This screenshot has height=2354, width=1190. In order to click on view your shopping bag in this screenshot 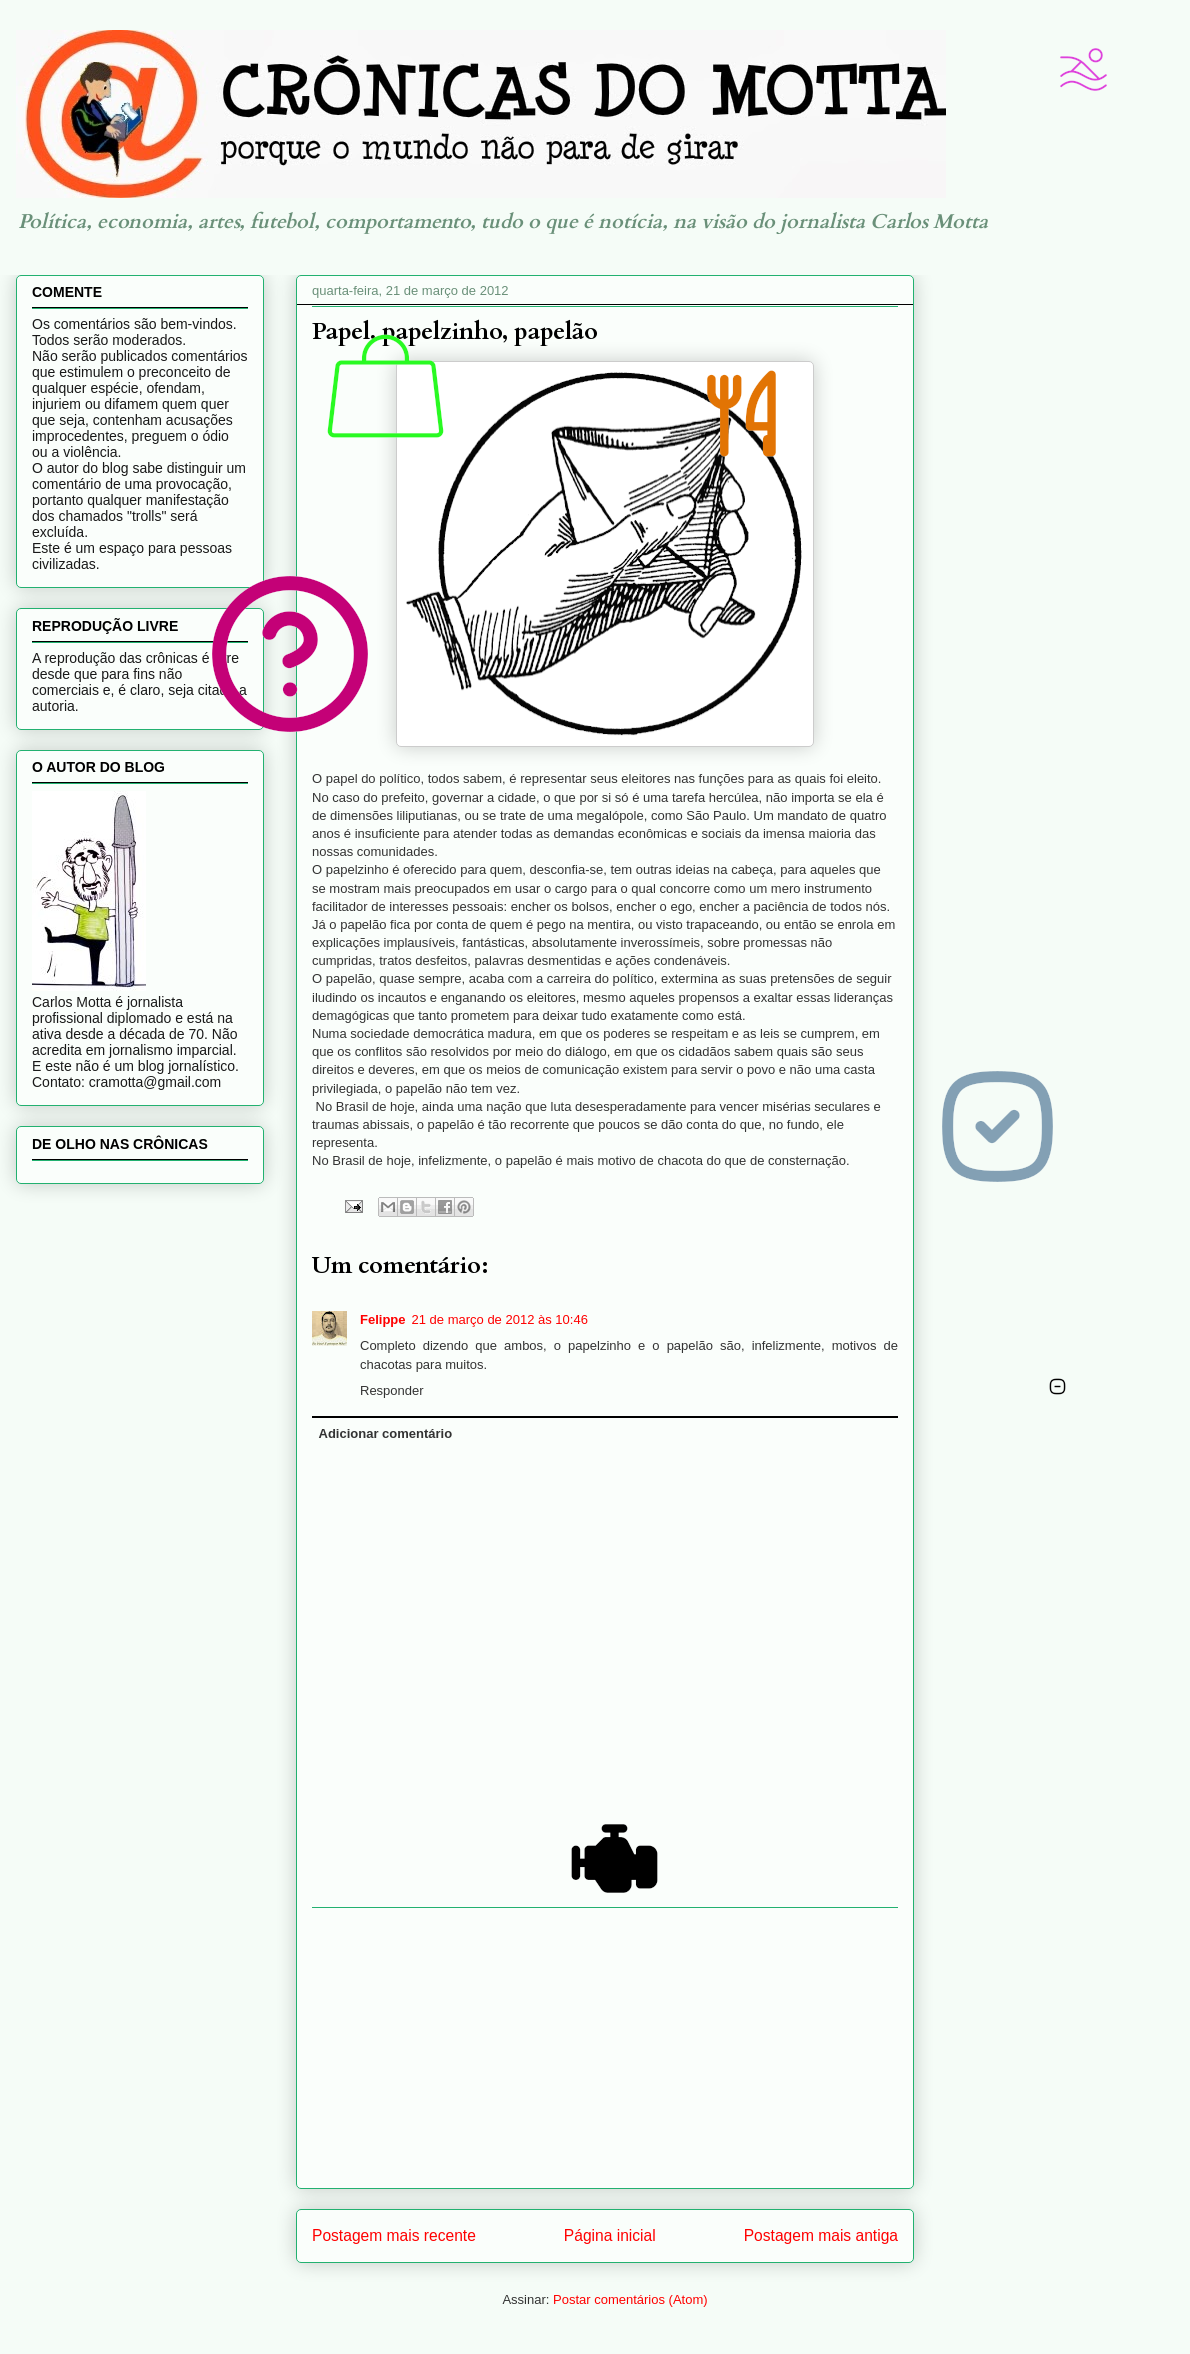, I will do `click(385, 392)`.